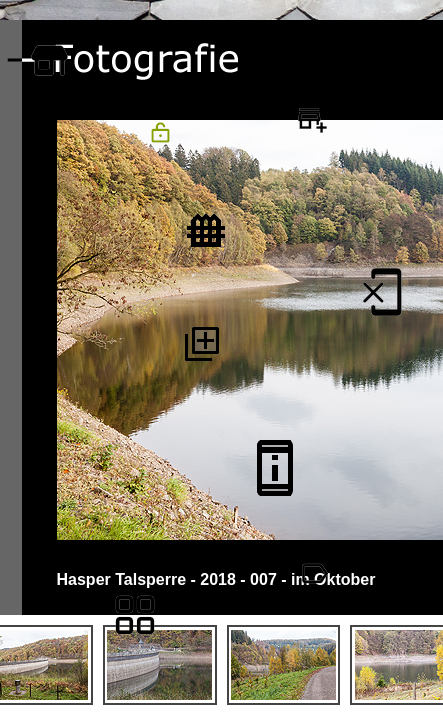 This screenshot has height=720, width=443. I want to click on add a label or tag to an item, so click(314, 573).